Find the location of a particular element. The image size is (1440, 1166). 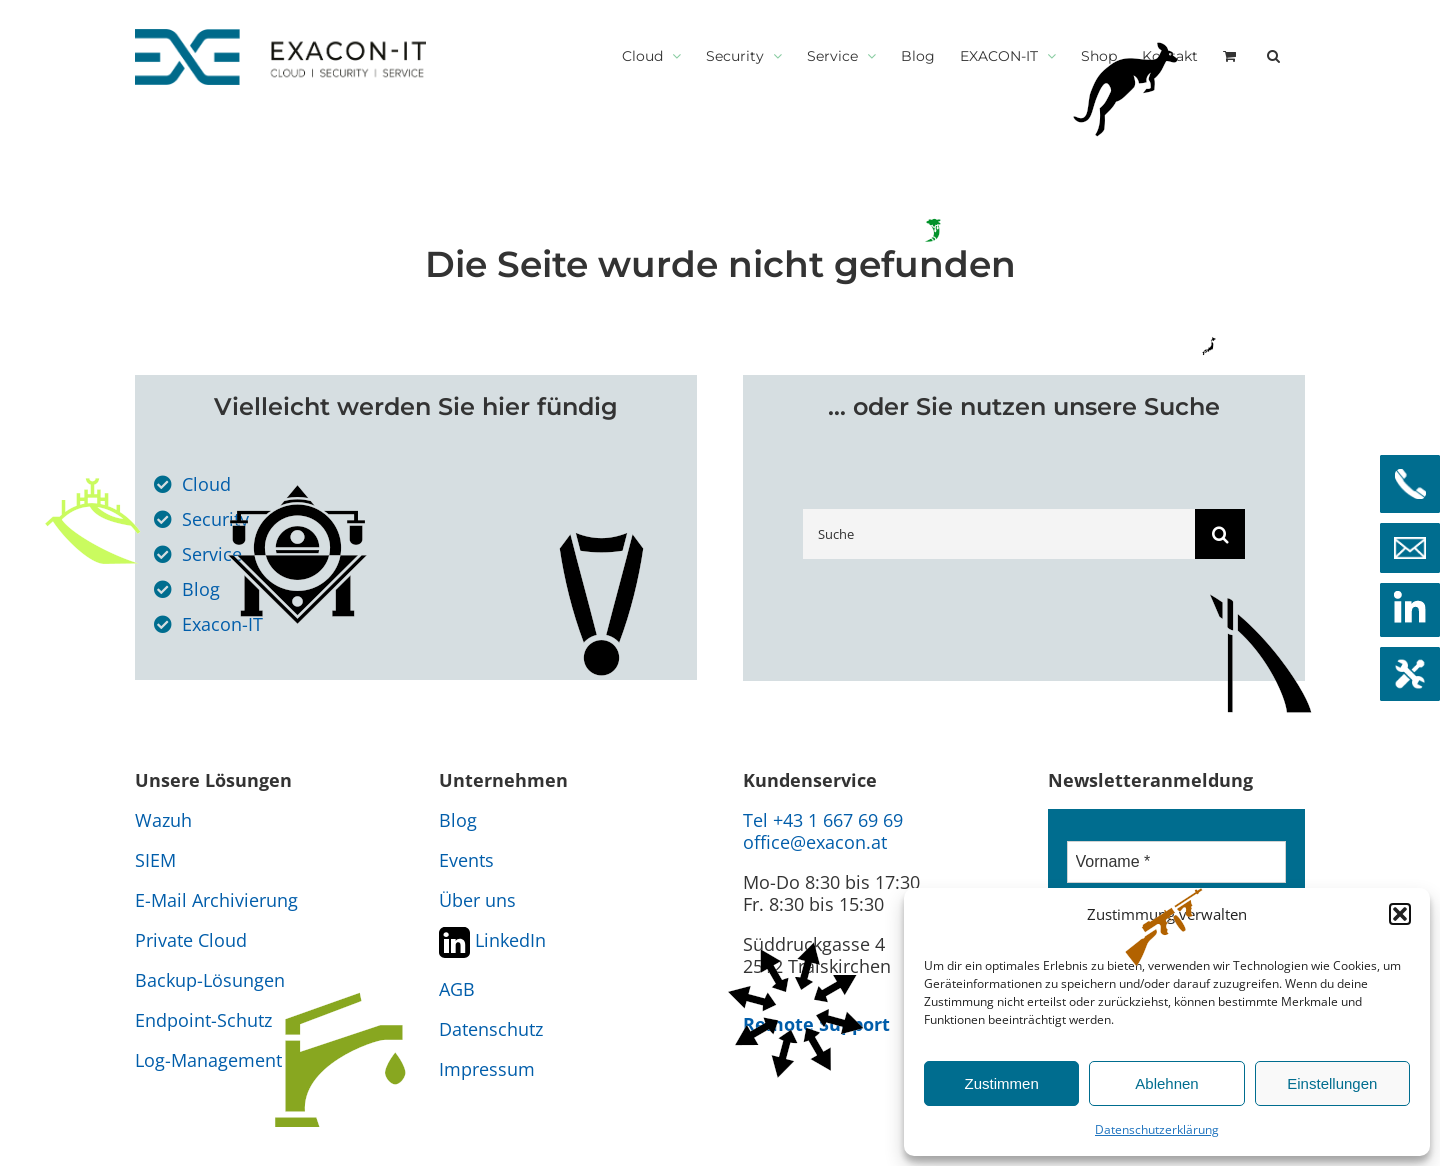

select japan as your region or country is located at coordinates (1209, 346).